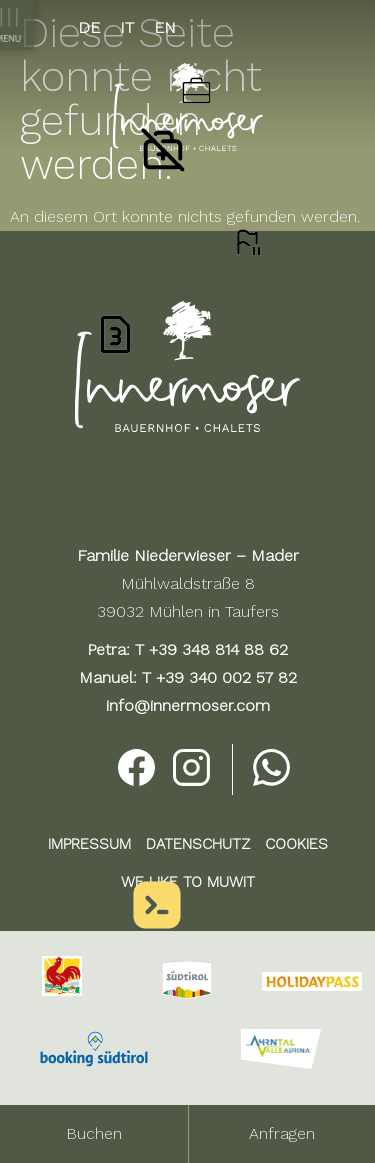 The image size is (375, 1163). What do you see at coordinates (163, 150) in the screenshot?
I see `first aid or medical services unavailable` at bounding box center [163, 150].